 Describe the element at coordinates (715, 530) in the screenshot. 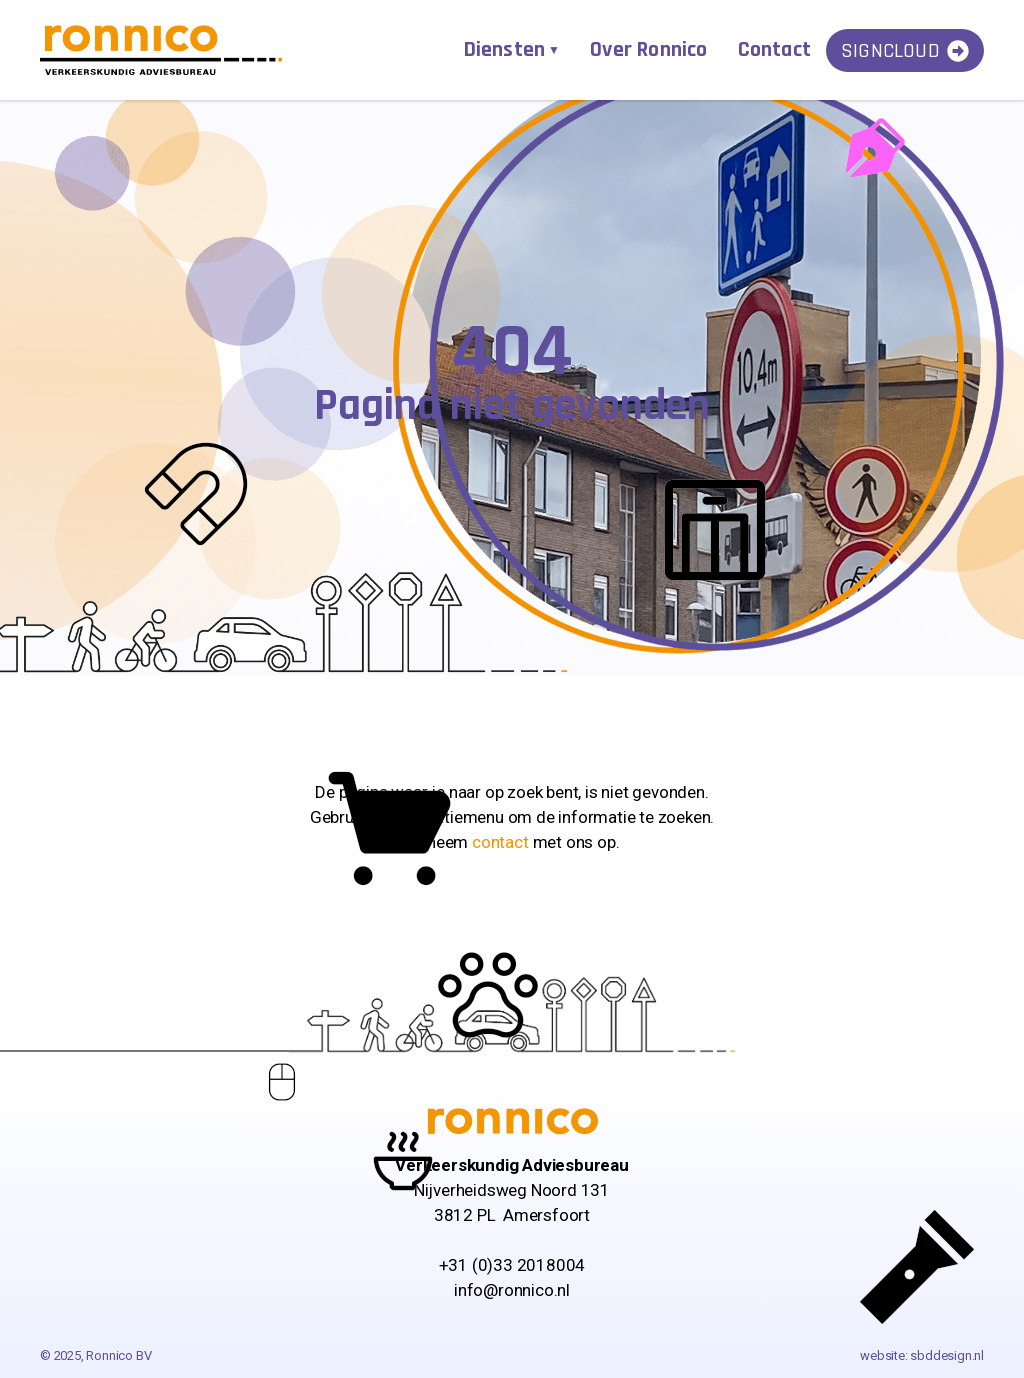

I see `indicates elevator access nearby` at that location.